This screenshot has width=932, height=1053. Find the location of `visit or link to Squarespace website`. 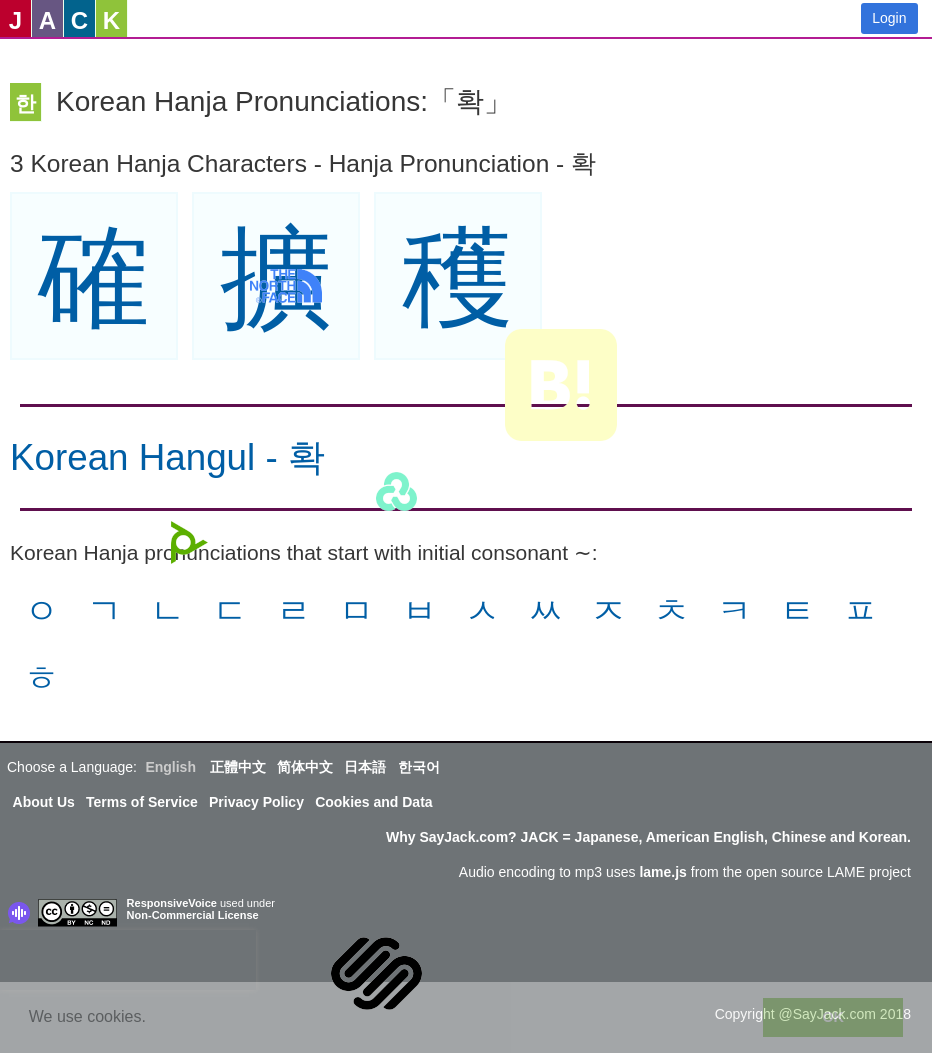

visit or link to Squarespace website is located at coordinates (376, 973).